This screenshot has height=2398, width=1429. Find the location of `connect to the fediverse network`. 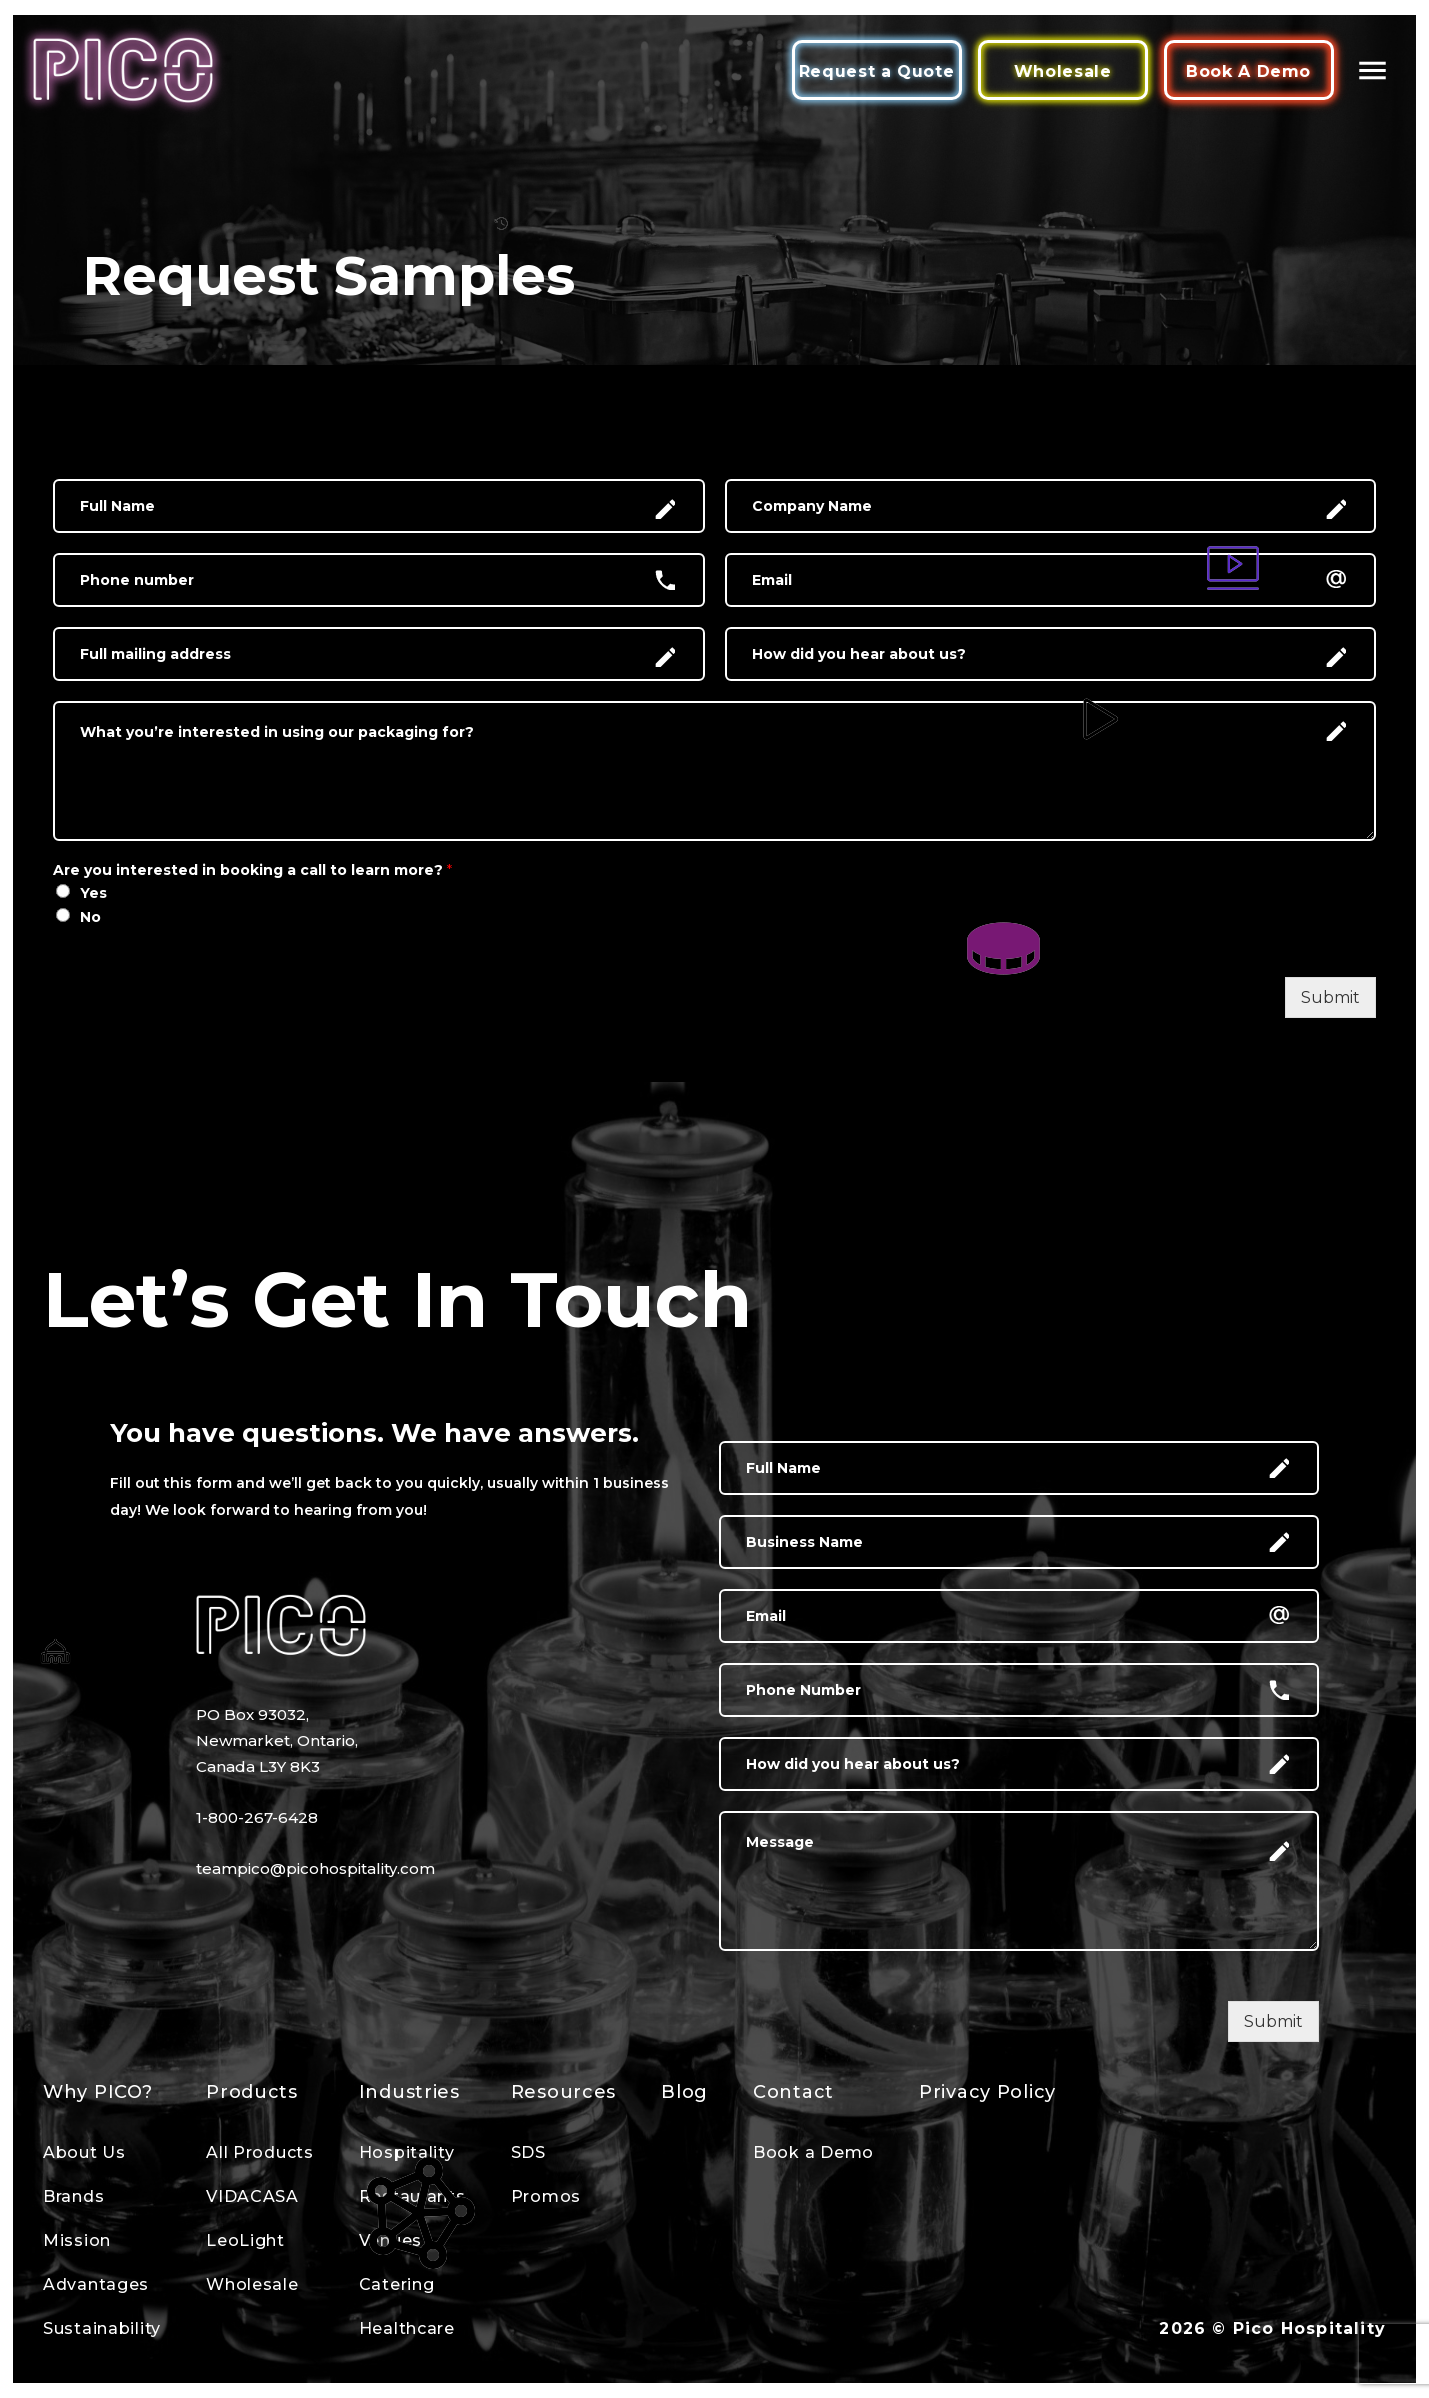

connect to the fediverse network is located at coordinates (419, 2213).